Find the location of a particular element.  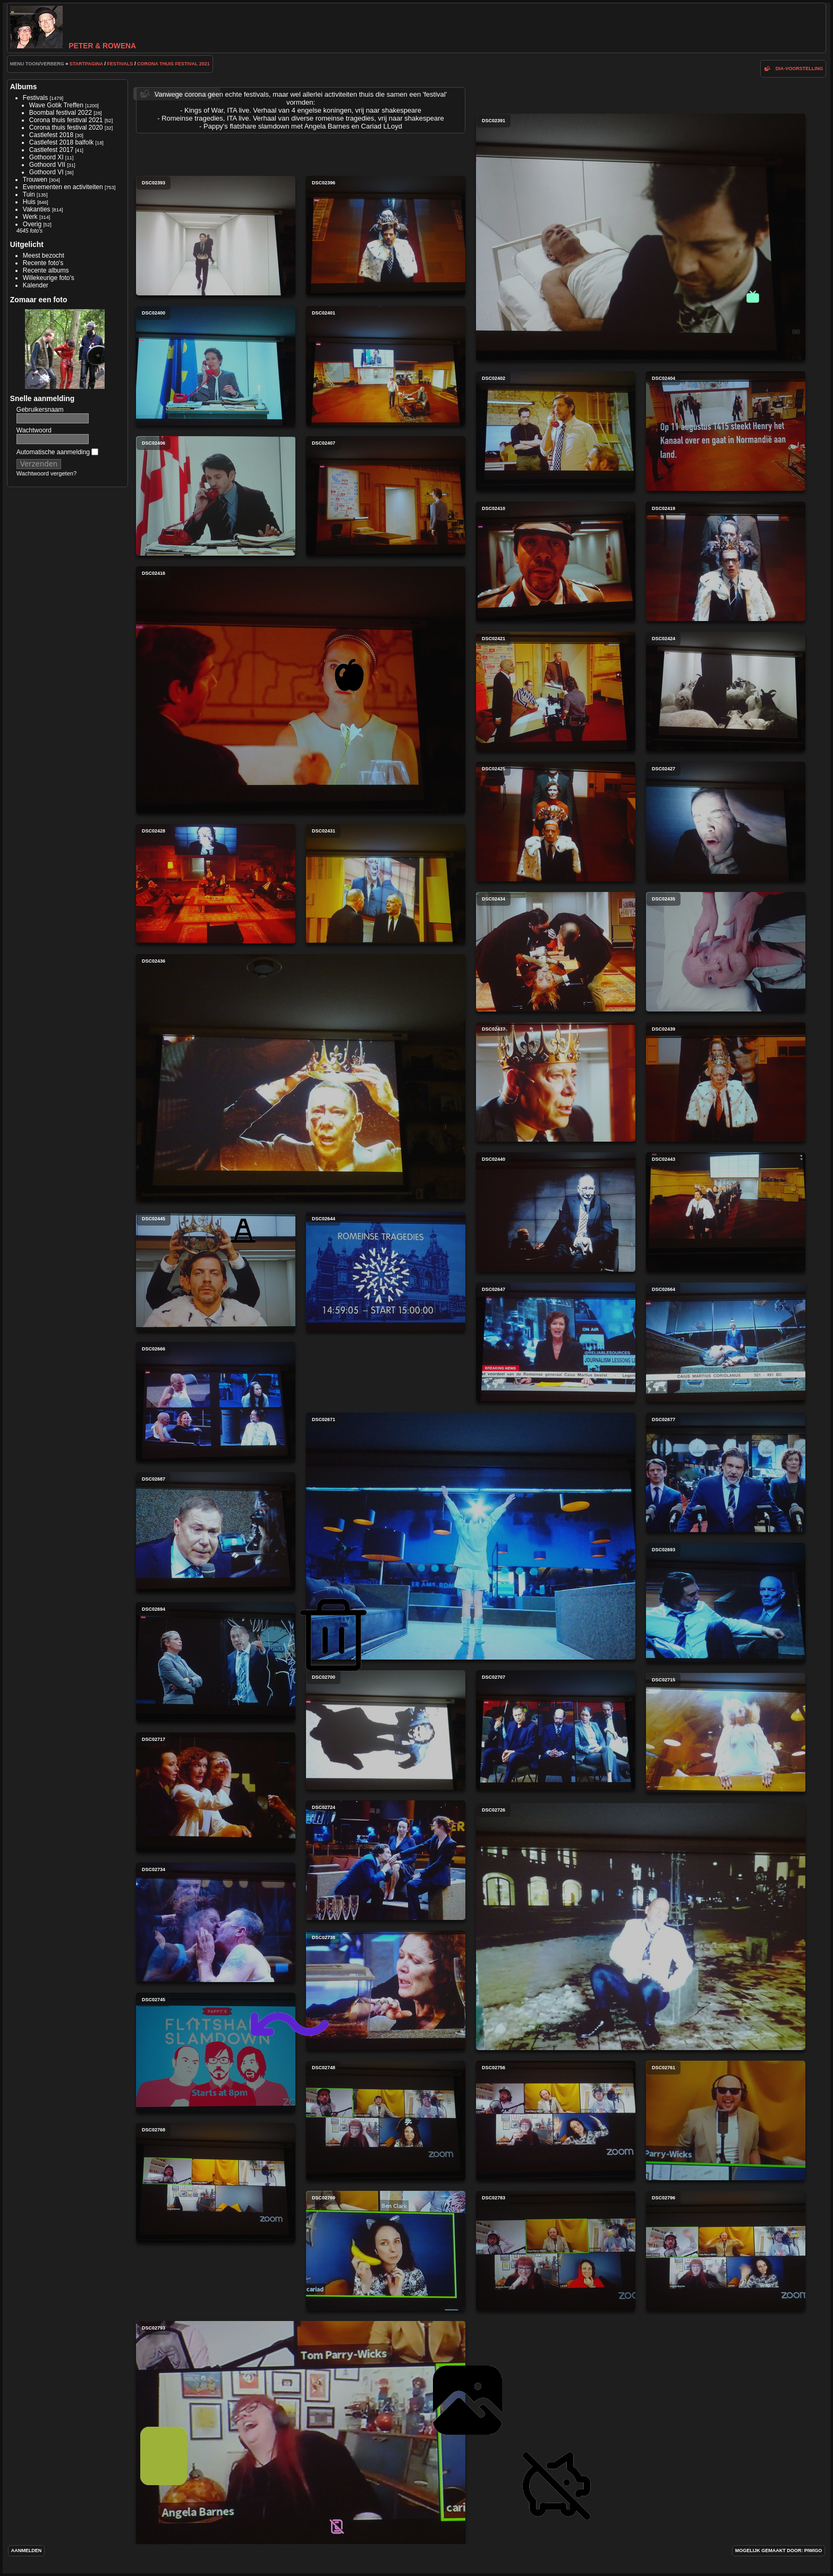

represents a vertical card or panel layout is located at coordinates (164, 2456).